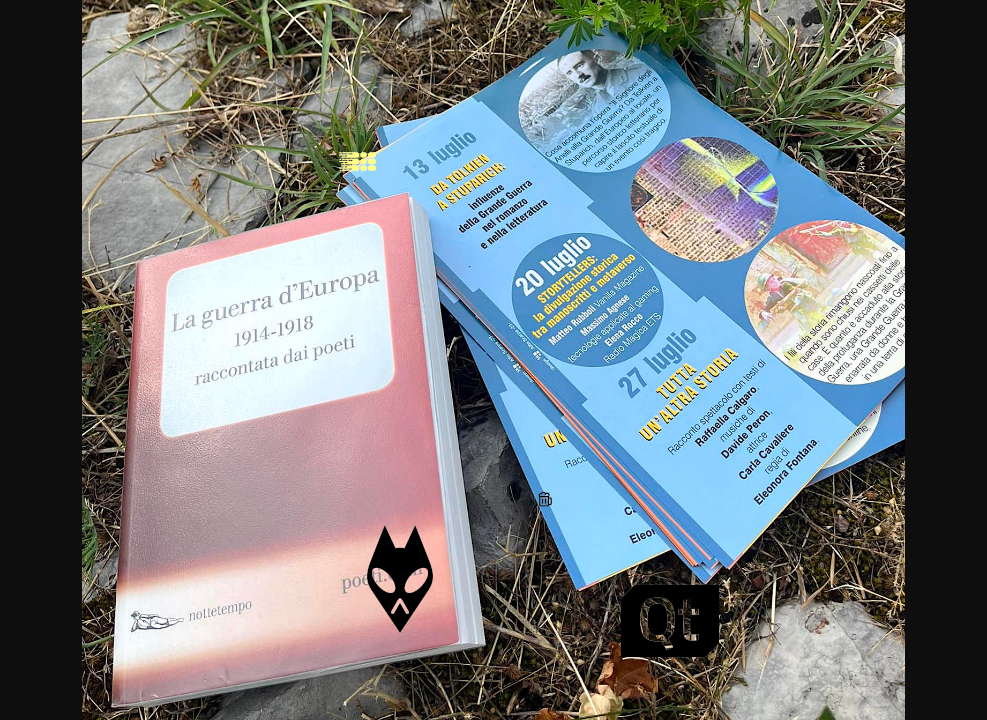 This screenshot has height=720, width=987. What do you see at coordinates (357, 161) in the screenshot?
I see `modin library logo` at bounding box center [357, 161].